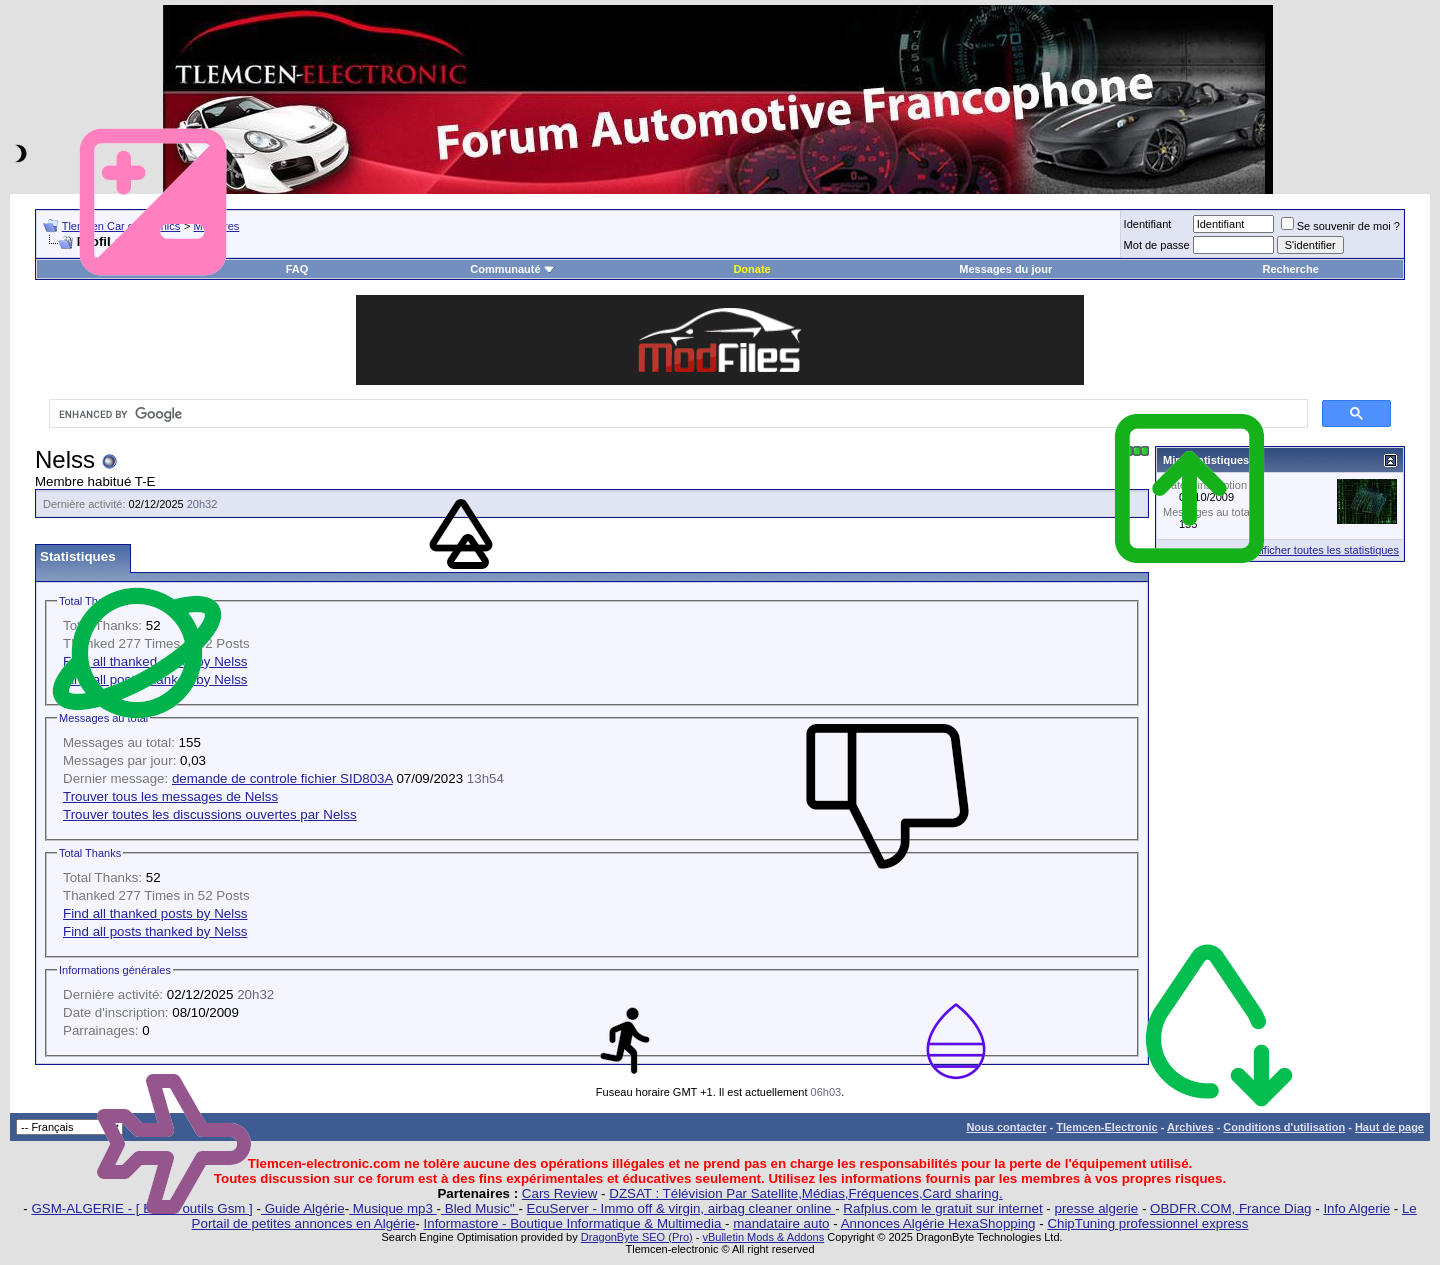 This screenshot has height=1265, width=1440. What do you see at coordinates (887, 787) in the screenshot?
I see `dislike or downvote content` at bounding box center [887, 787].